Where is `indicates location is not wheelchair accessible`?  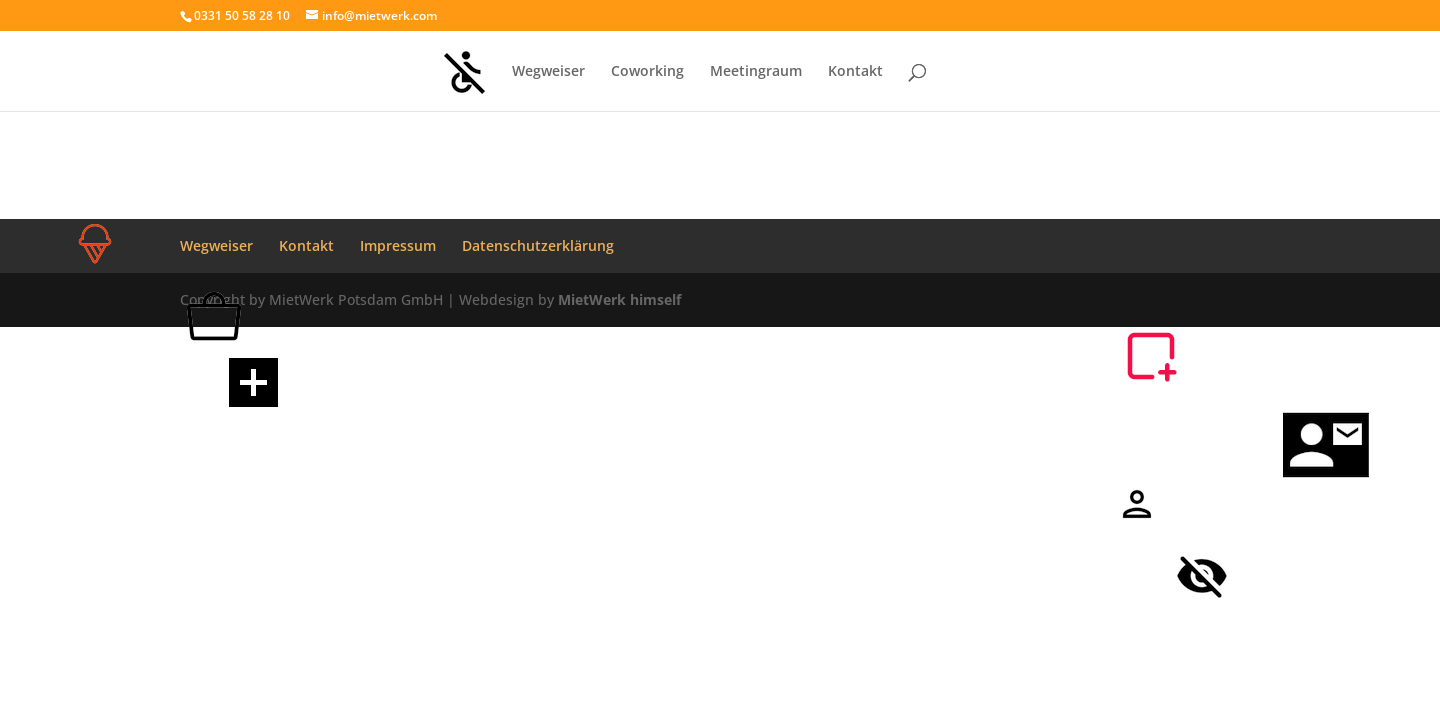
indicates location is not wheelchair accessible is located at coordinates (466, 72).